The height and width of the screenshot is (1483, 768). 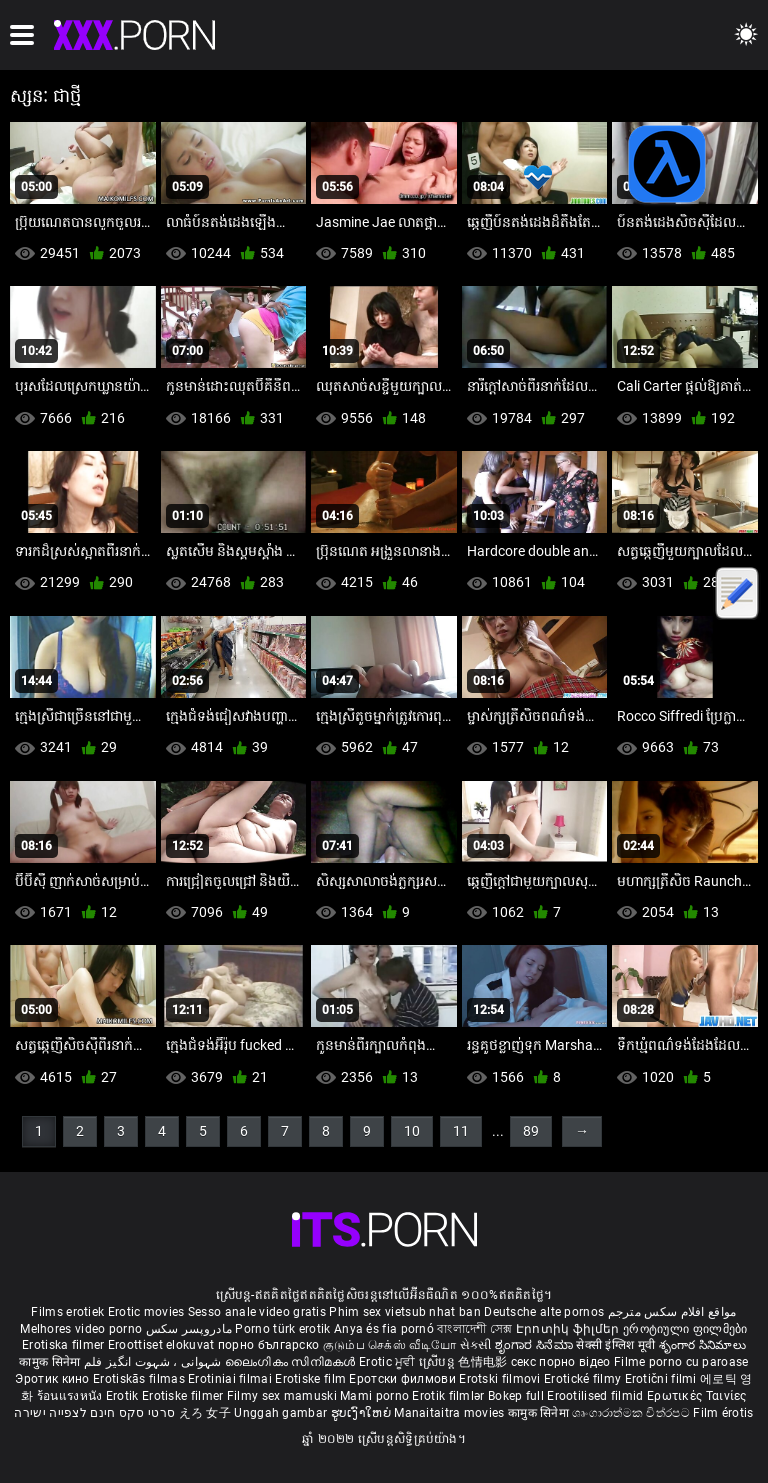 What do you see at coordinates (667, 164) in the screenshot?
I see `launch half-life: blue shift game` at bounding box center [667, 164].